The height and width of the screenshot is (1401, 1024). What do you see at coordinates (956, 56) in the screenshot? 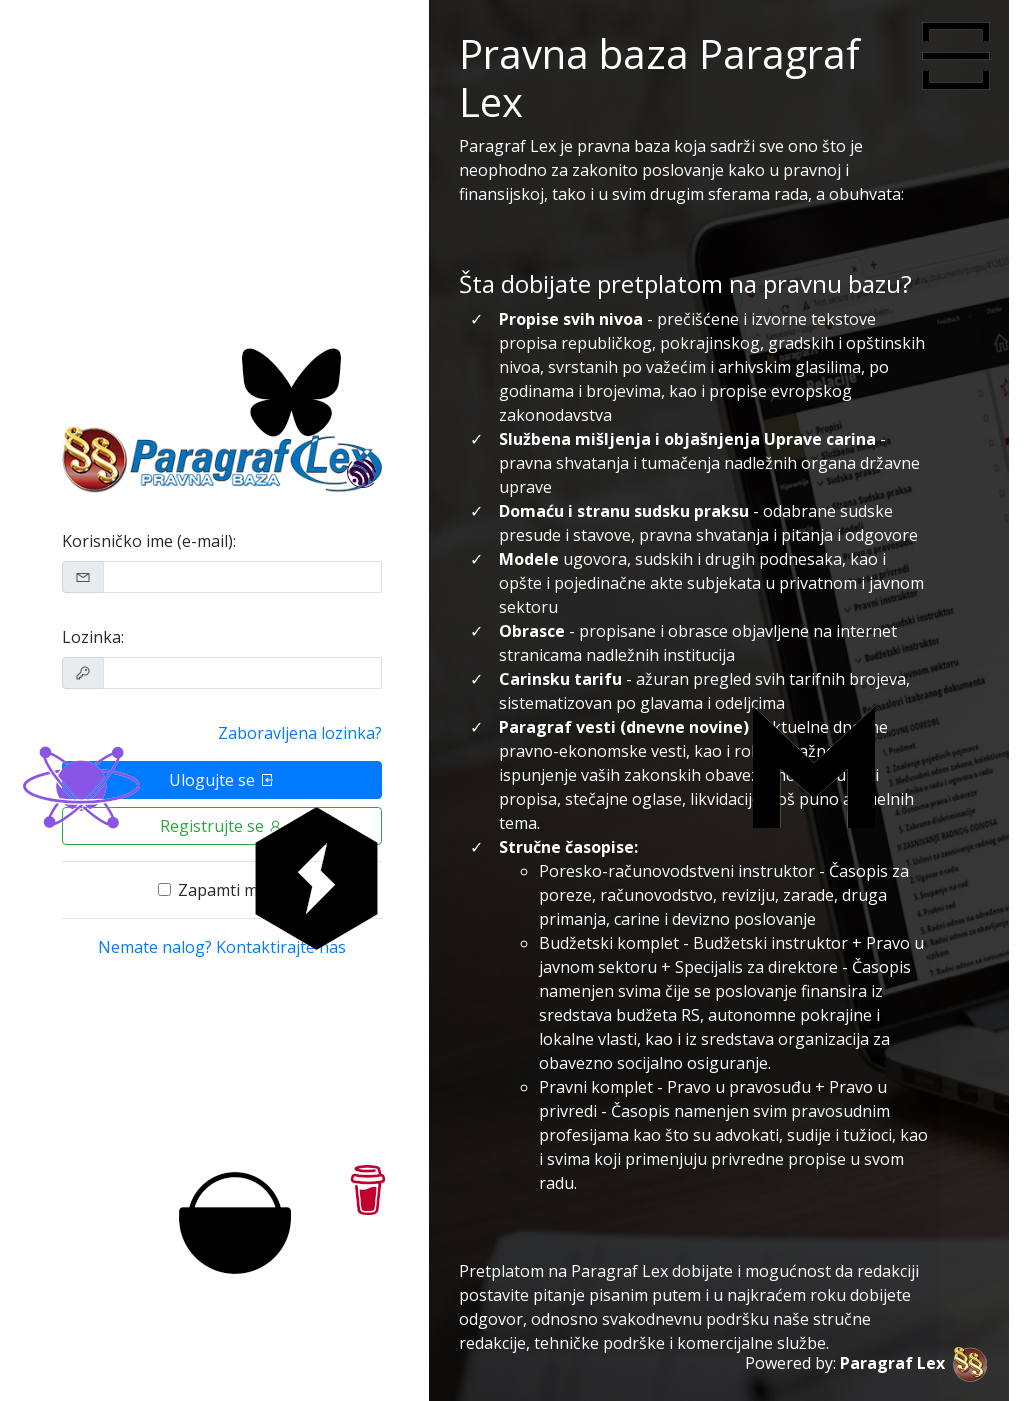
I see `scan a QR code` at bounding box center [956, 56].